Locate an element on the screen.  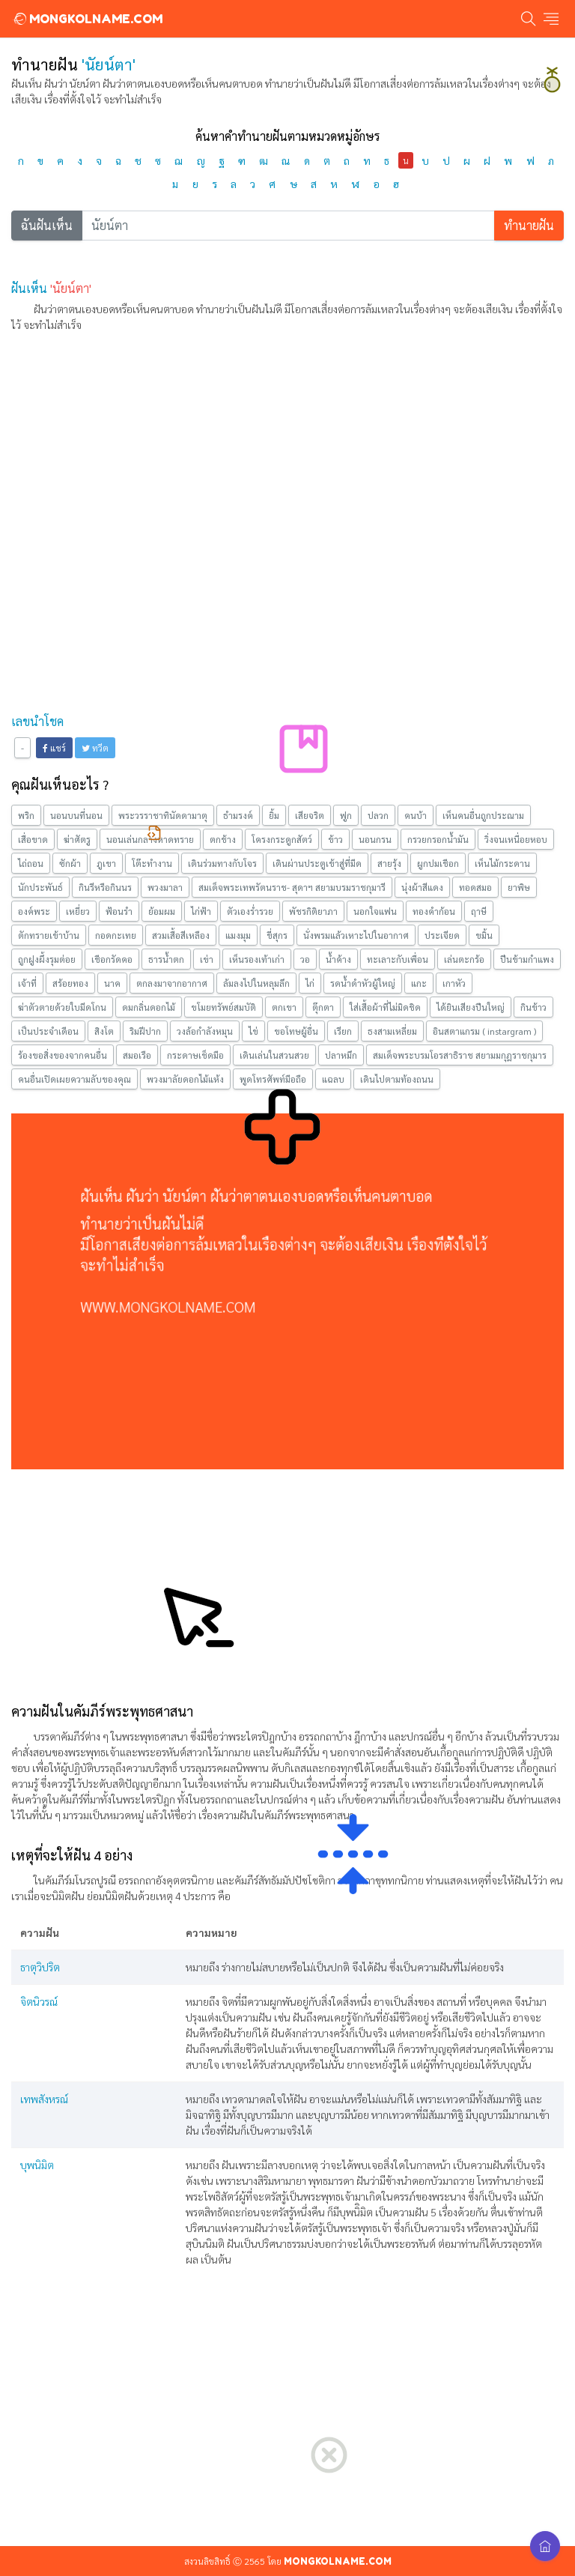
view source code file is located at coordinates (154, 832).